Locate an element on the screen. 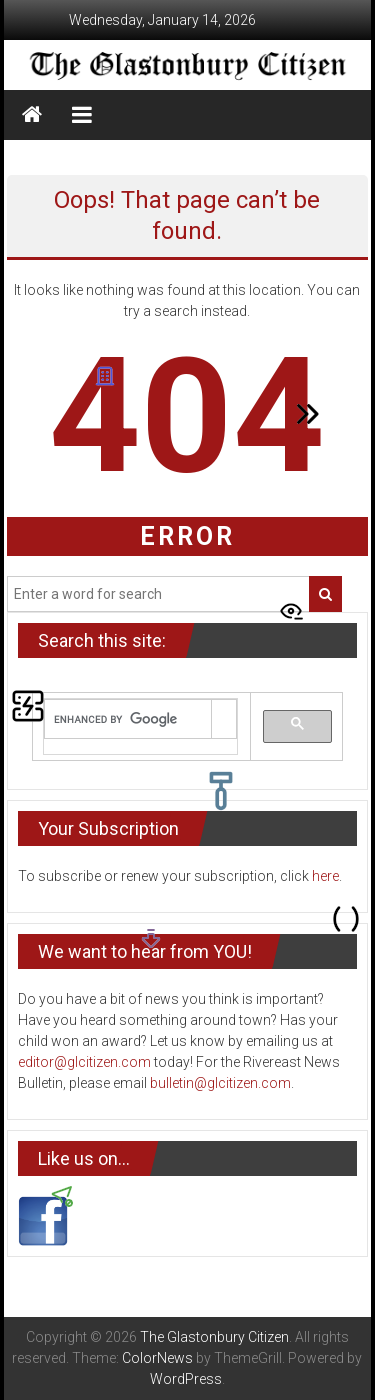 The height and width of the screenshot is (1400, 375). grooming or personal care tools is located at coordinates (221, 791).